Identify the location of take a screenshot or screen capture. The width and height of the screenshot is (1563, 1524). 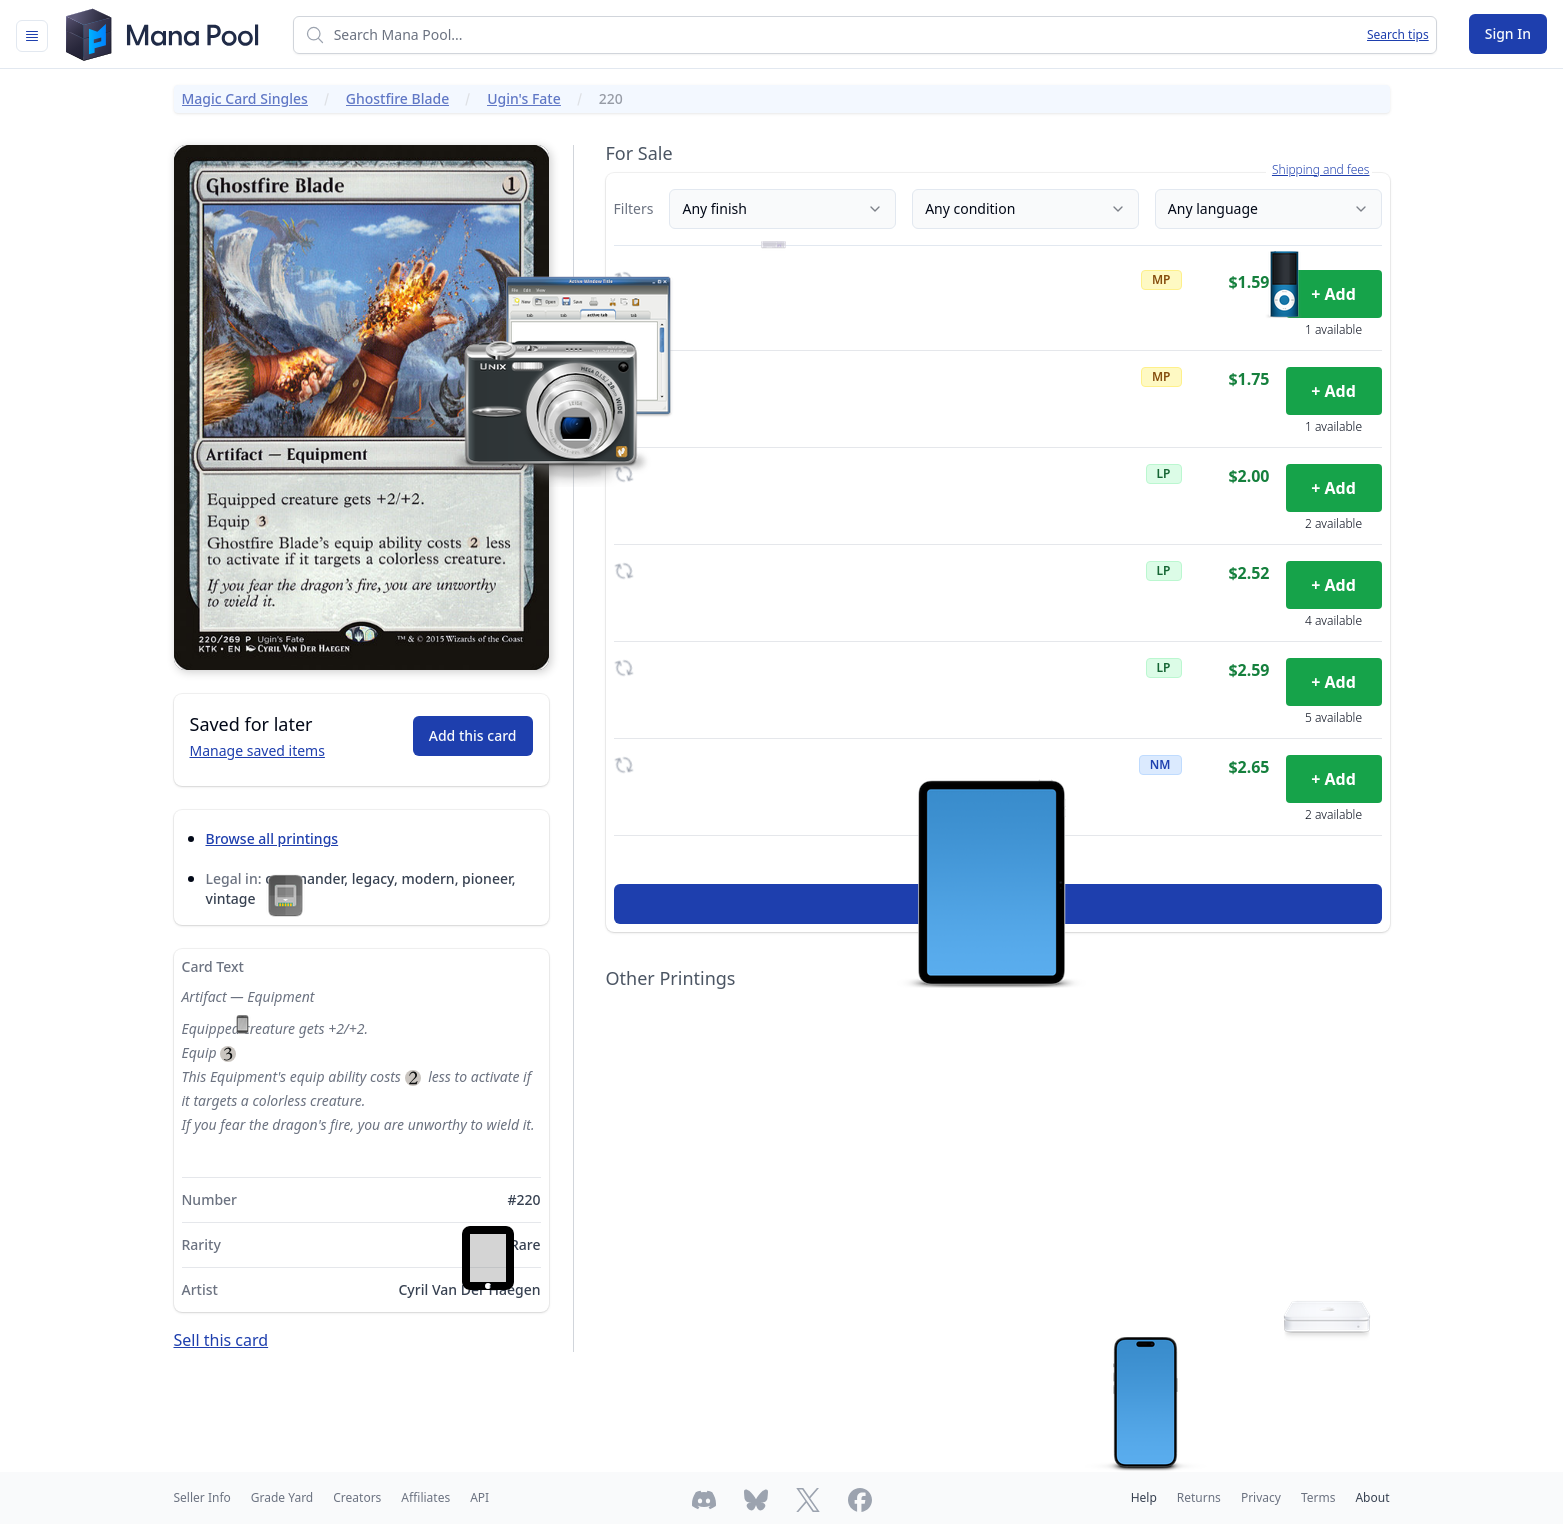
(567, 373).